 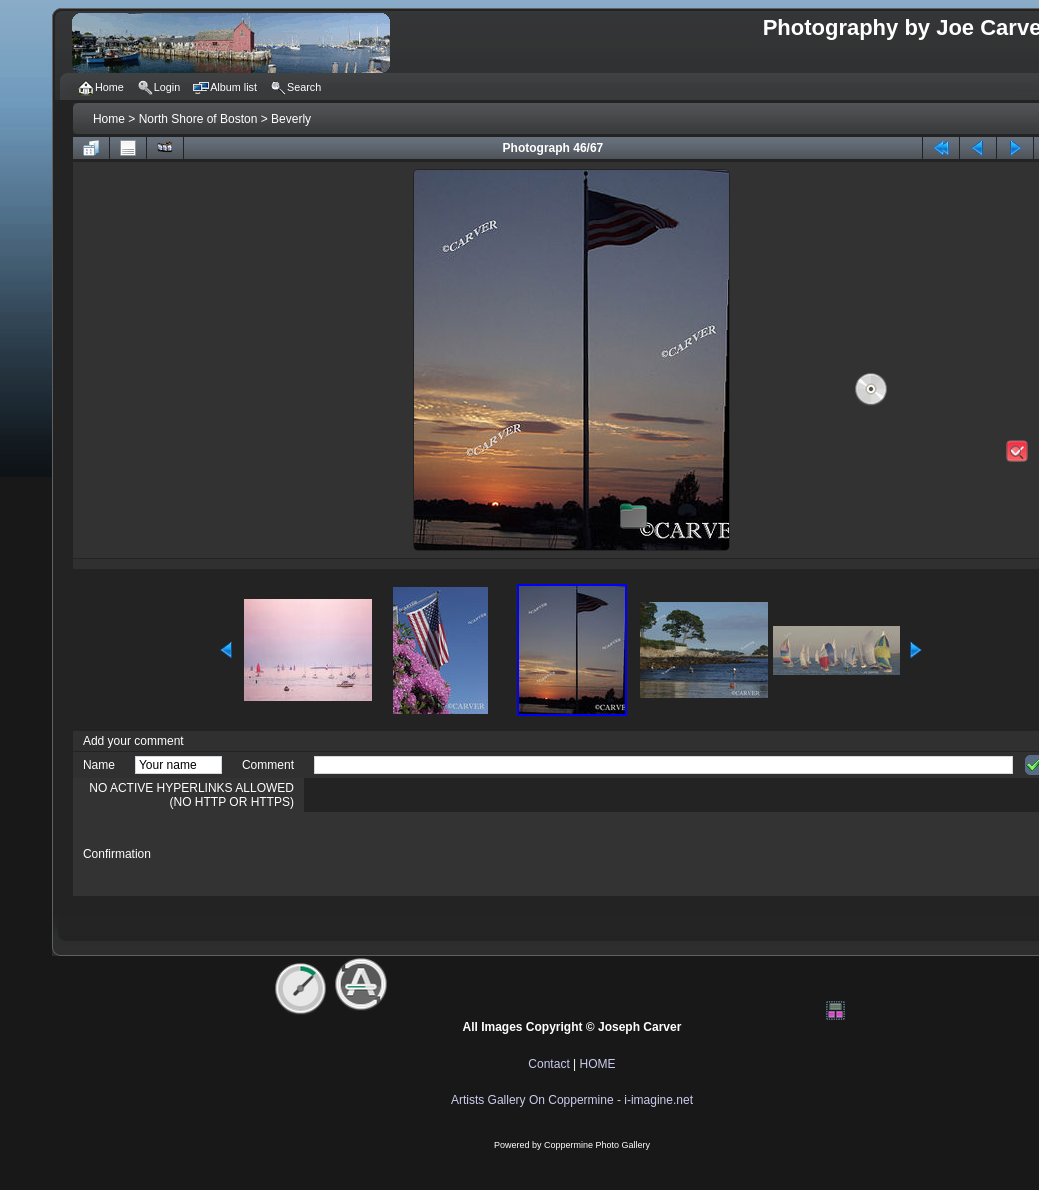 What do you see at coordinates (633, 515) in the screenshot?
I see `open folder to view contents` at bounding box center [633, 515].